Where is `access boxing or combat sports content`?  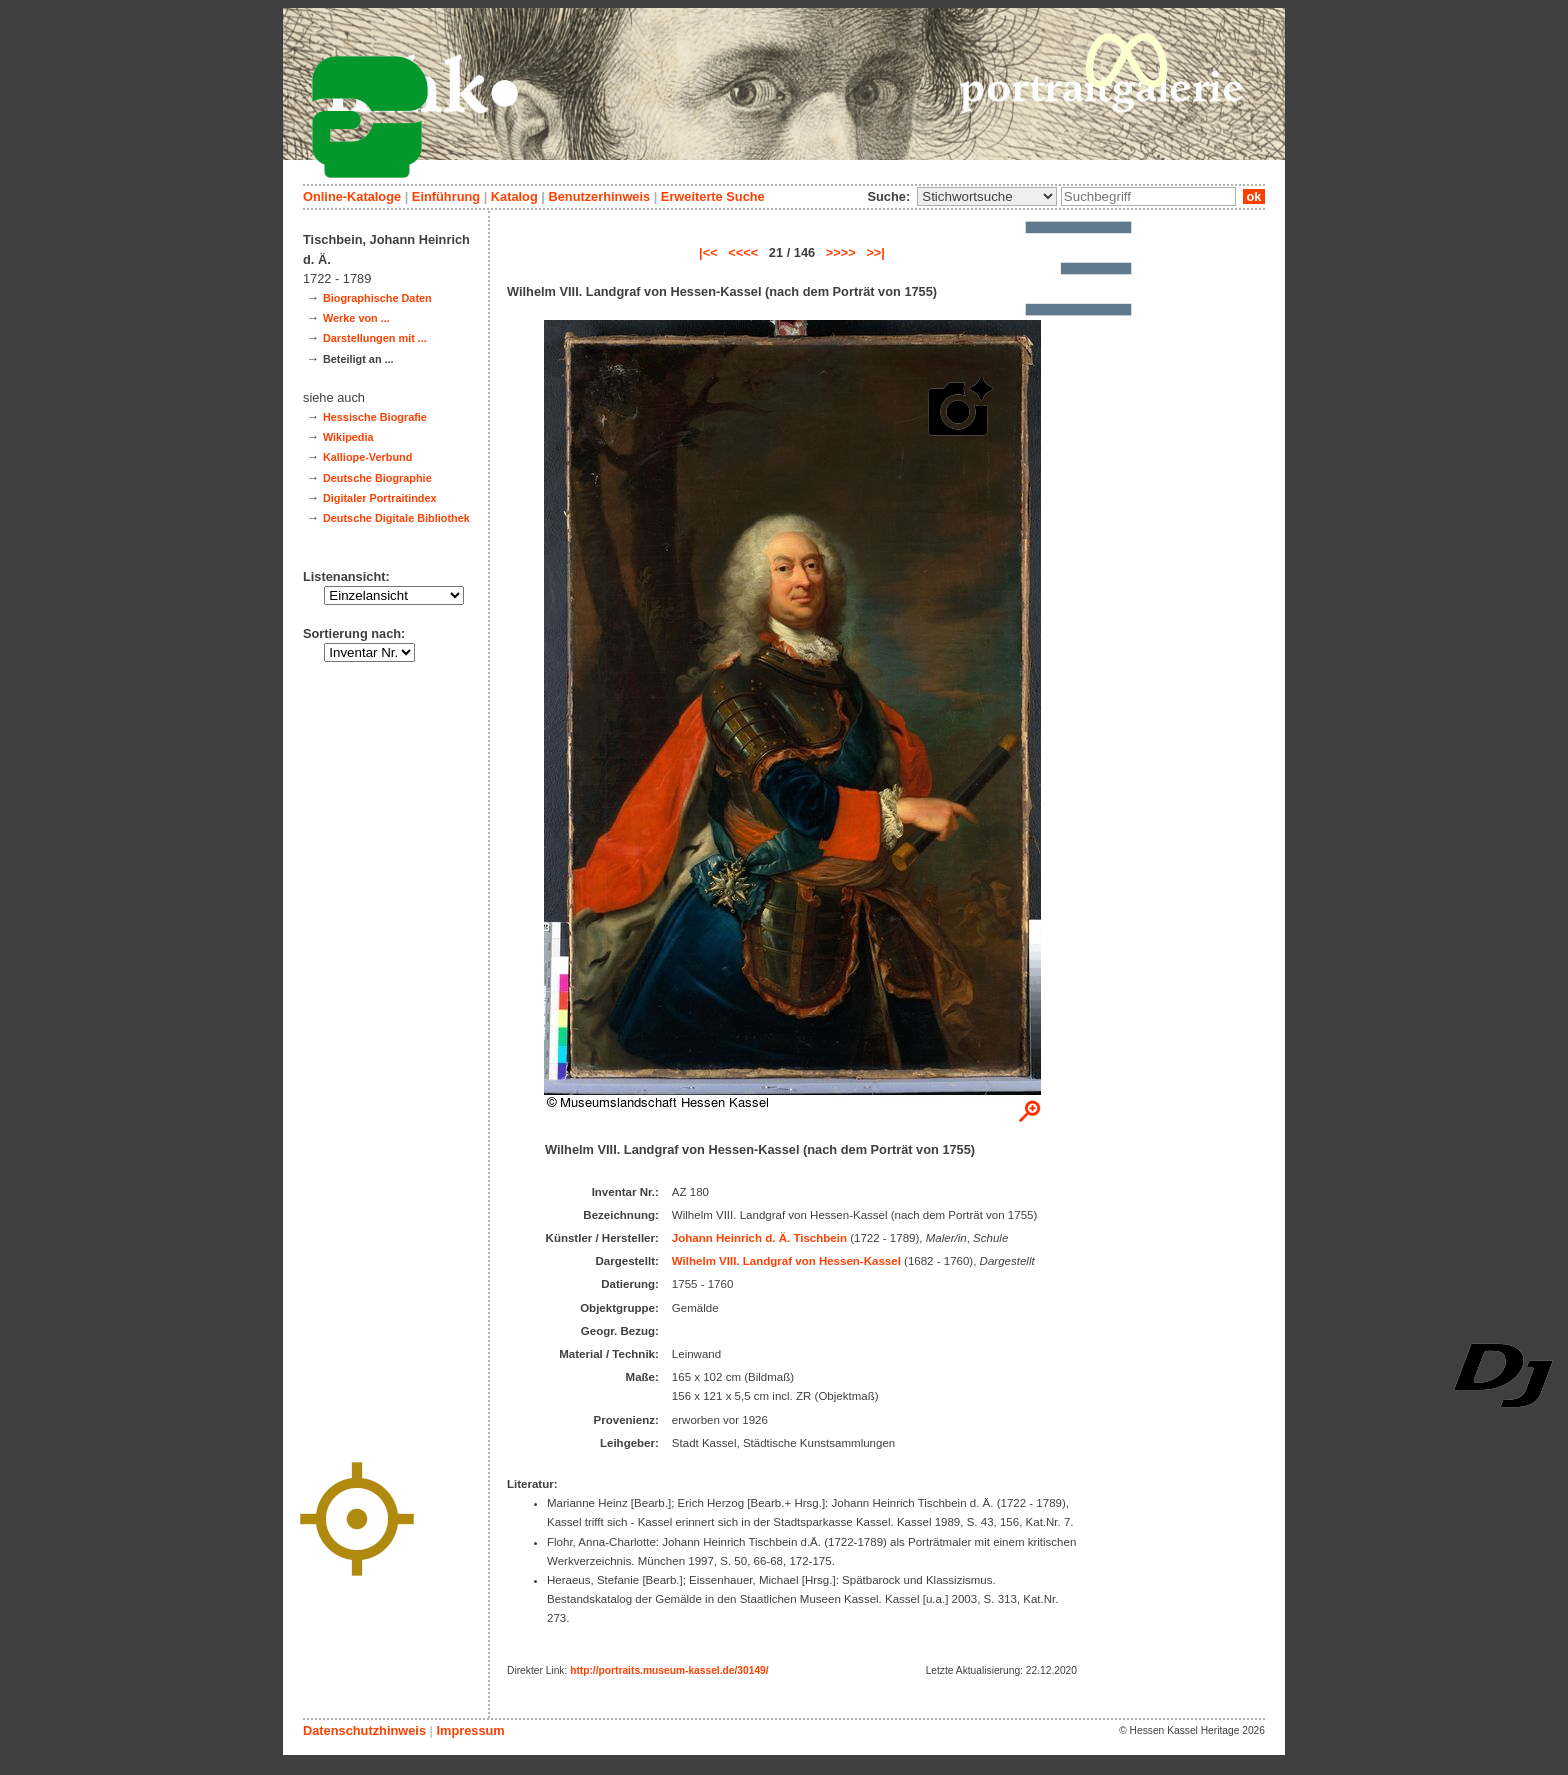 access boxing or combat sports content is located at coordinates (367, 117).